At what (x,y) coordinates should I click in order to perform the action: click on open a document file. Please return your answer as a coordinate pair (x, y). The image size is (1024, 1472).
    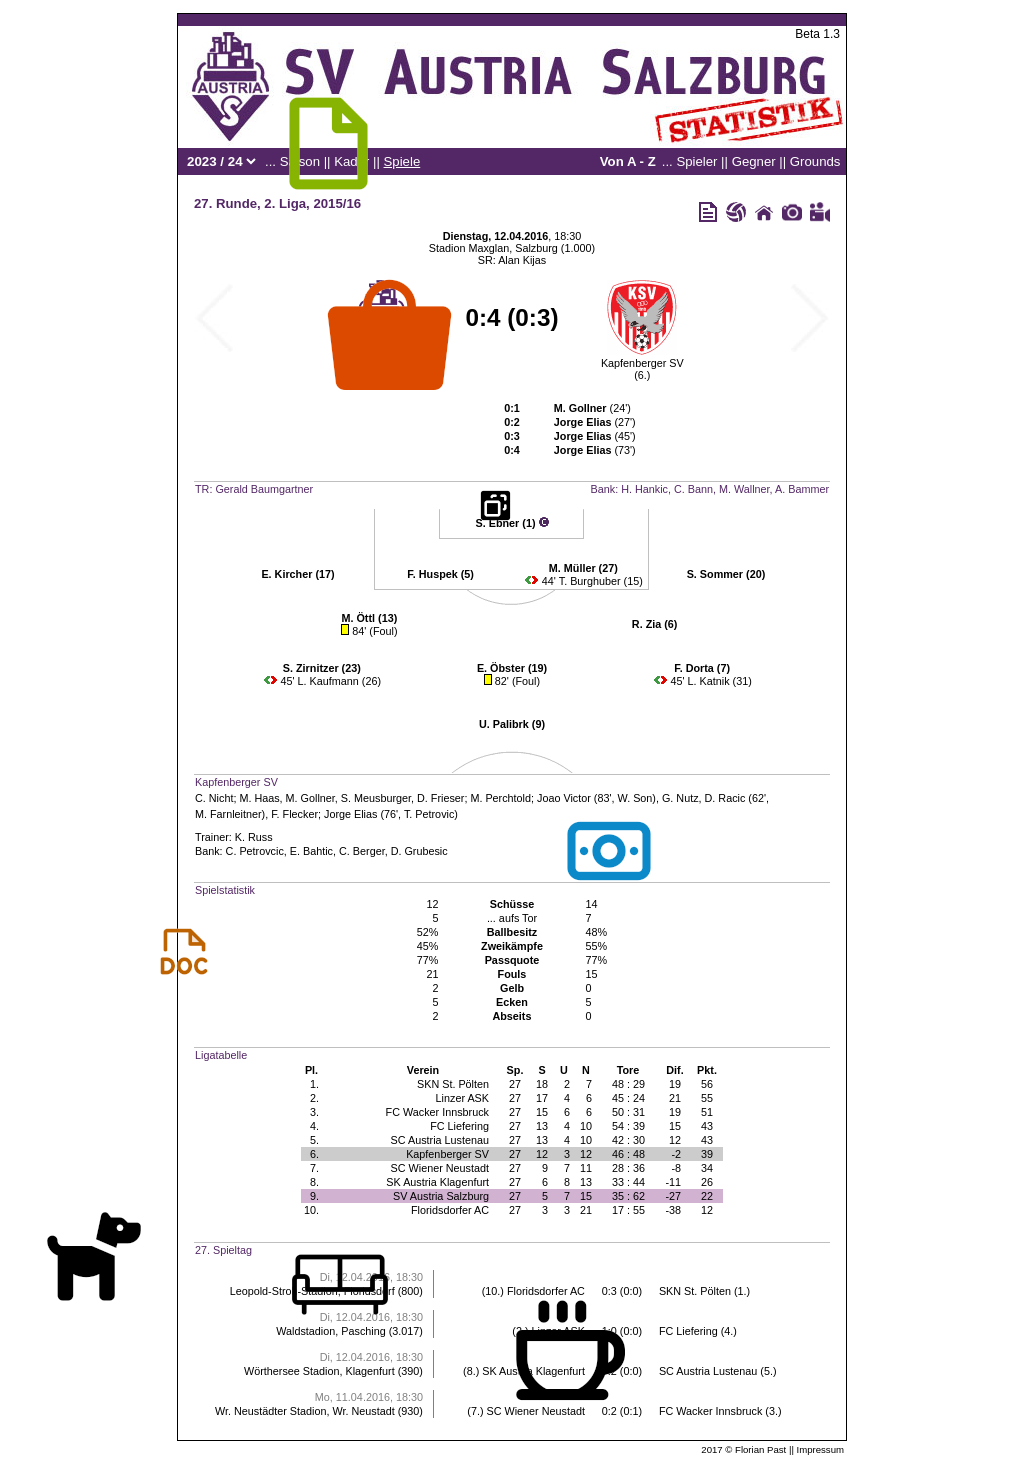
    Looking at the image, I should click on (184, 953).